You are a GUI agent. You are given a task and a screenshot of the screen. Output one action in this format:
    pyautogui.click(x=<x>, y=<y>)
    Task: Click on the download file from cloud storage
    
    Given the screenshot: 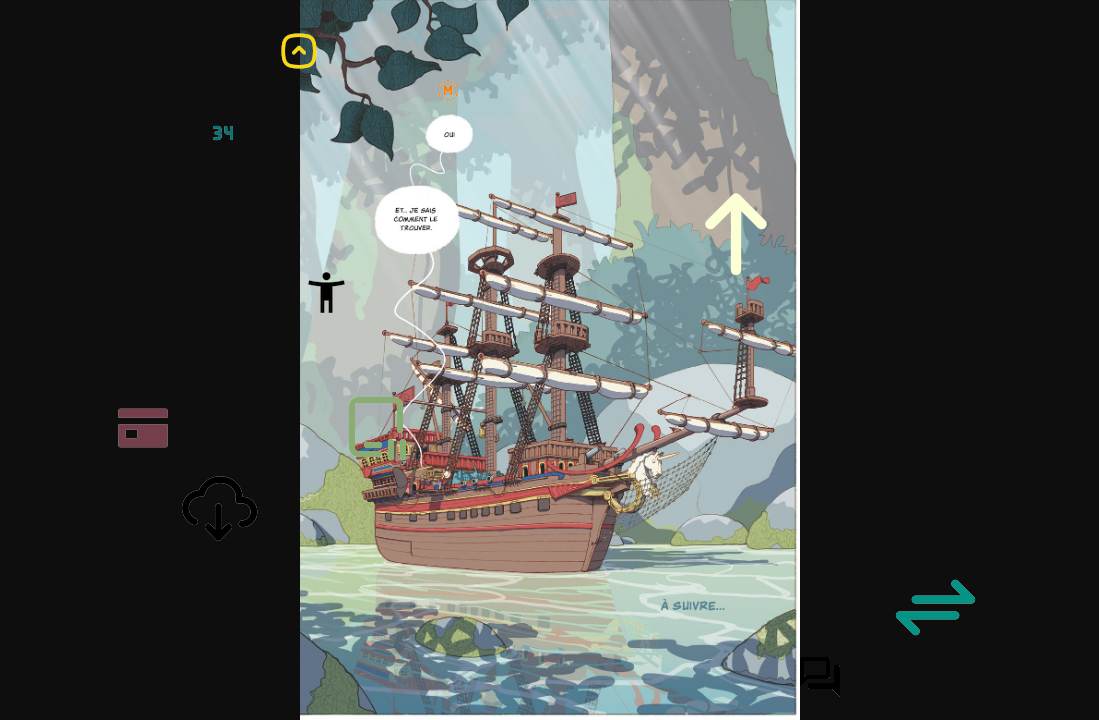 What is the action you would take?
    pyautogui.click(x=218, y=503)
    